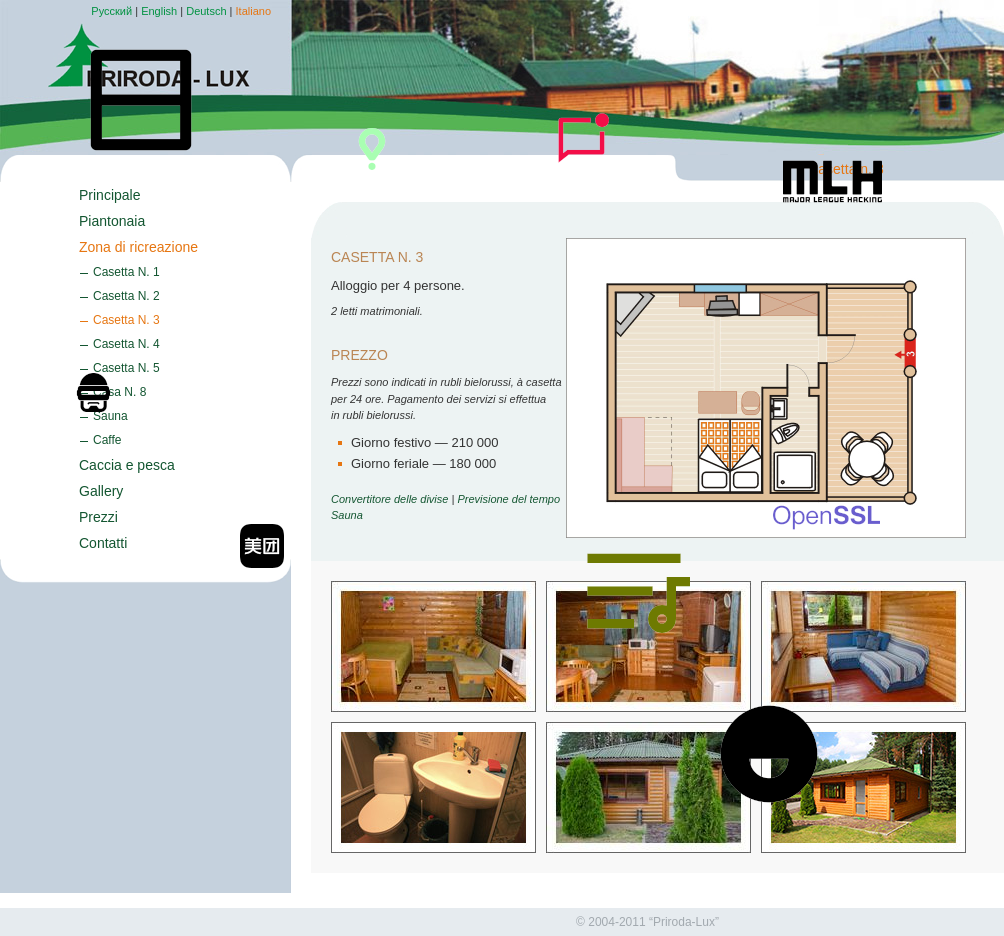 The image size is (1004, 936). Describe the element at coordinates (832, 181) in the screenshot. I see `visit the Major League Hacking website` at that location.